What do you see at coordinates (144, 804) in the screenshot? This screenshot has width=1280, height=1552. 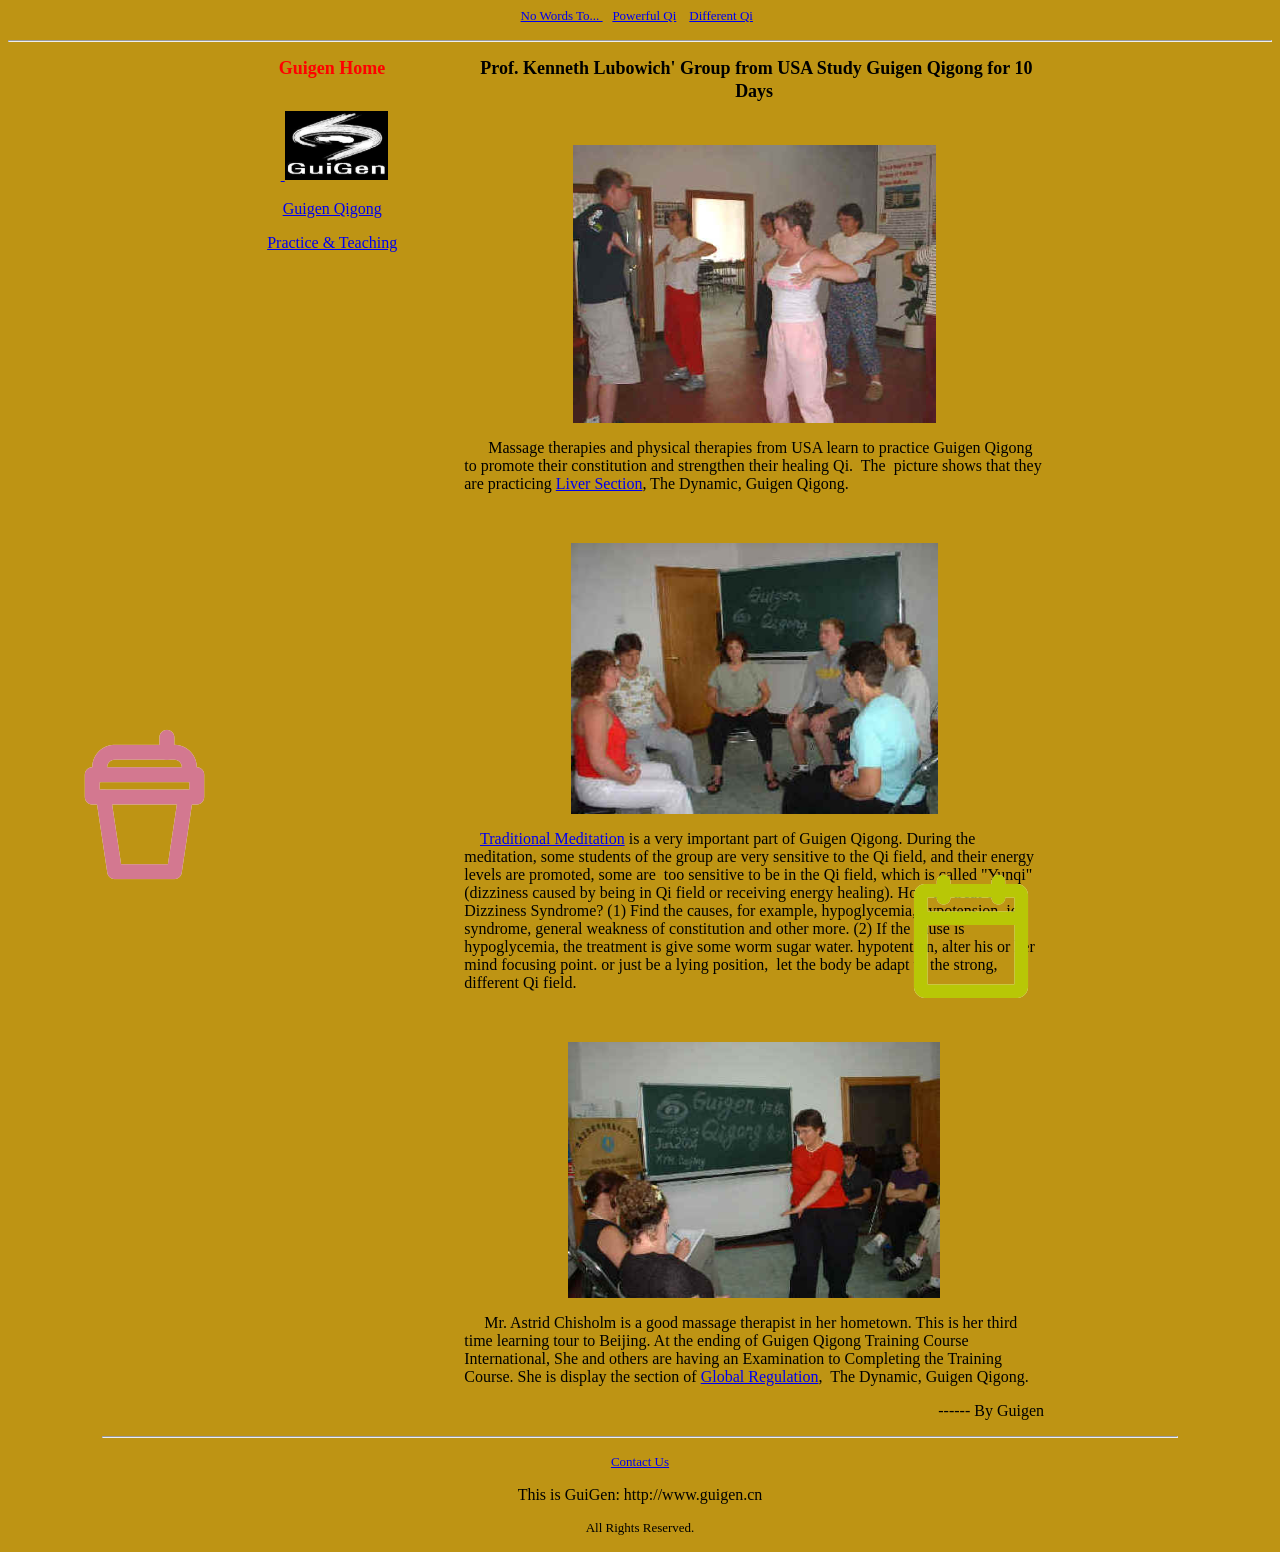 I see `order a coffee or beverage` at bounding box center [144, 804].